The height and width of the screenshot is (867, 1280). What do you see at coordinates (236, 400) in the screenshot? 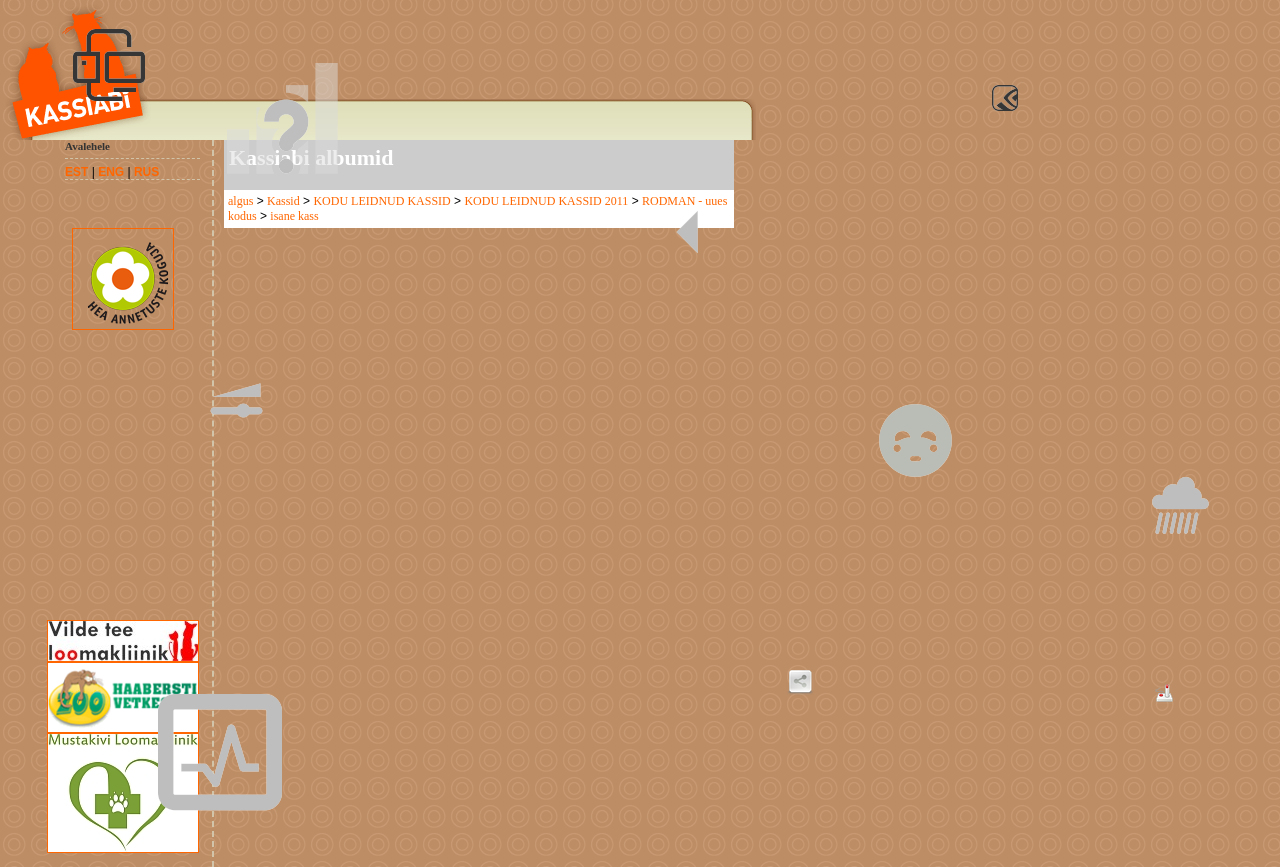
I see `adjust audio or speaker volume` at bounding box center [236, 400].